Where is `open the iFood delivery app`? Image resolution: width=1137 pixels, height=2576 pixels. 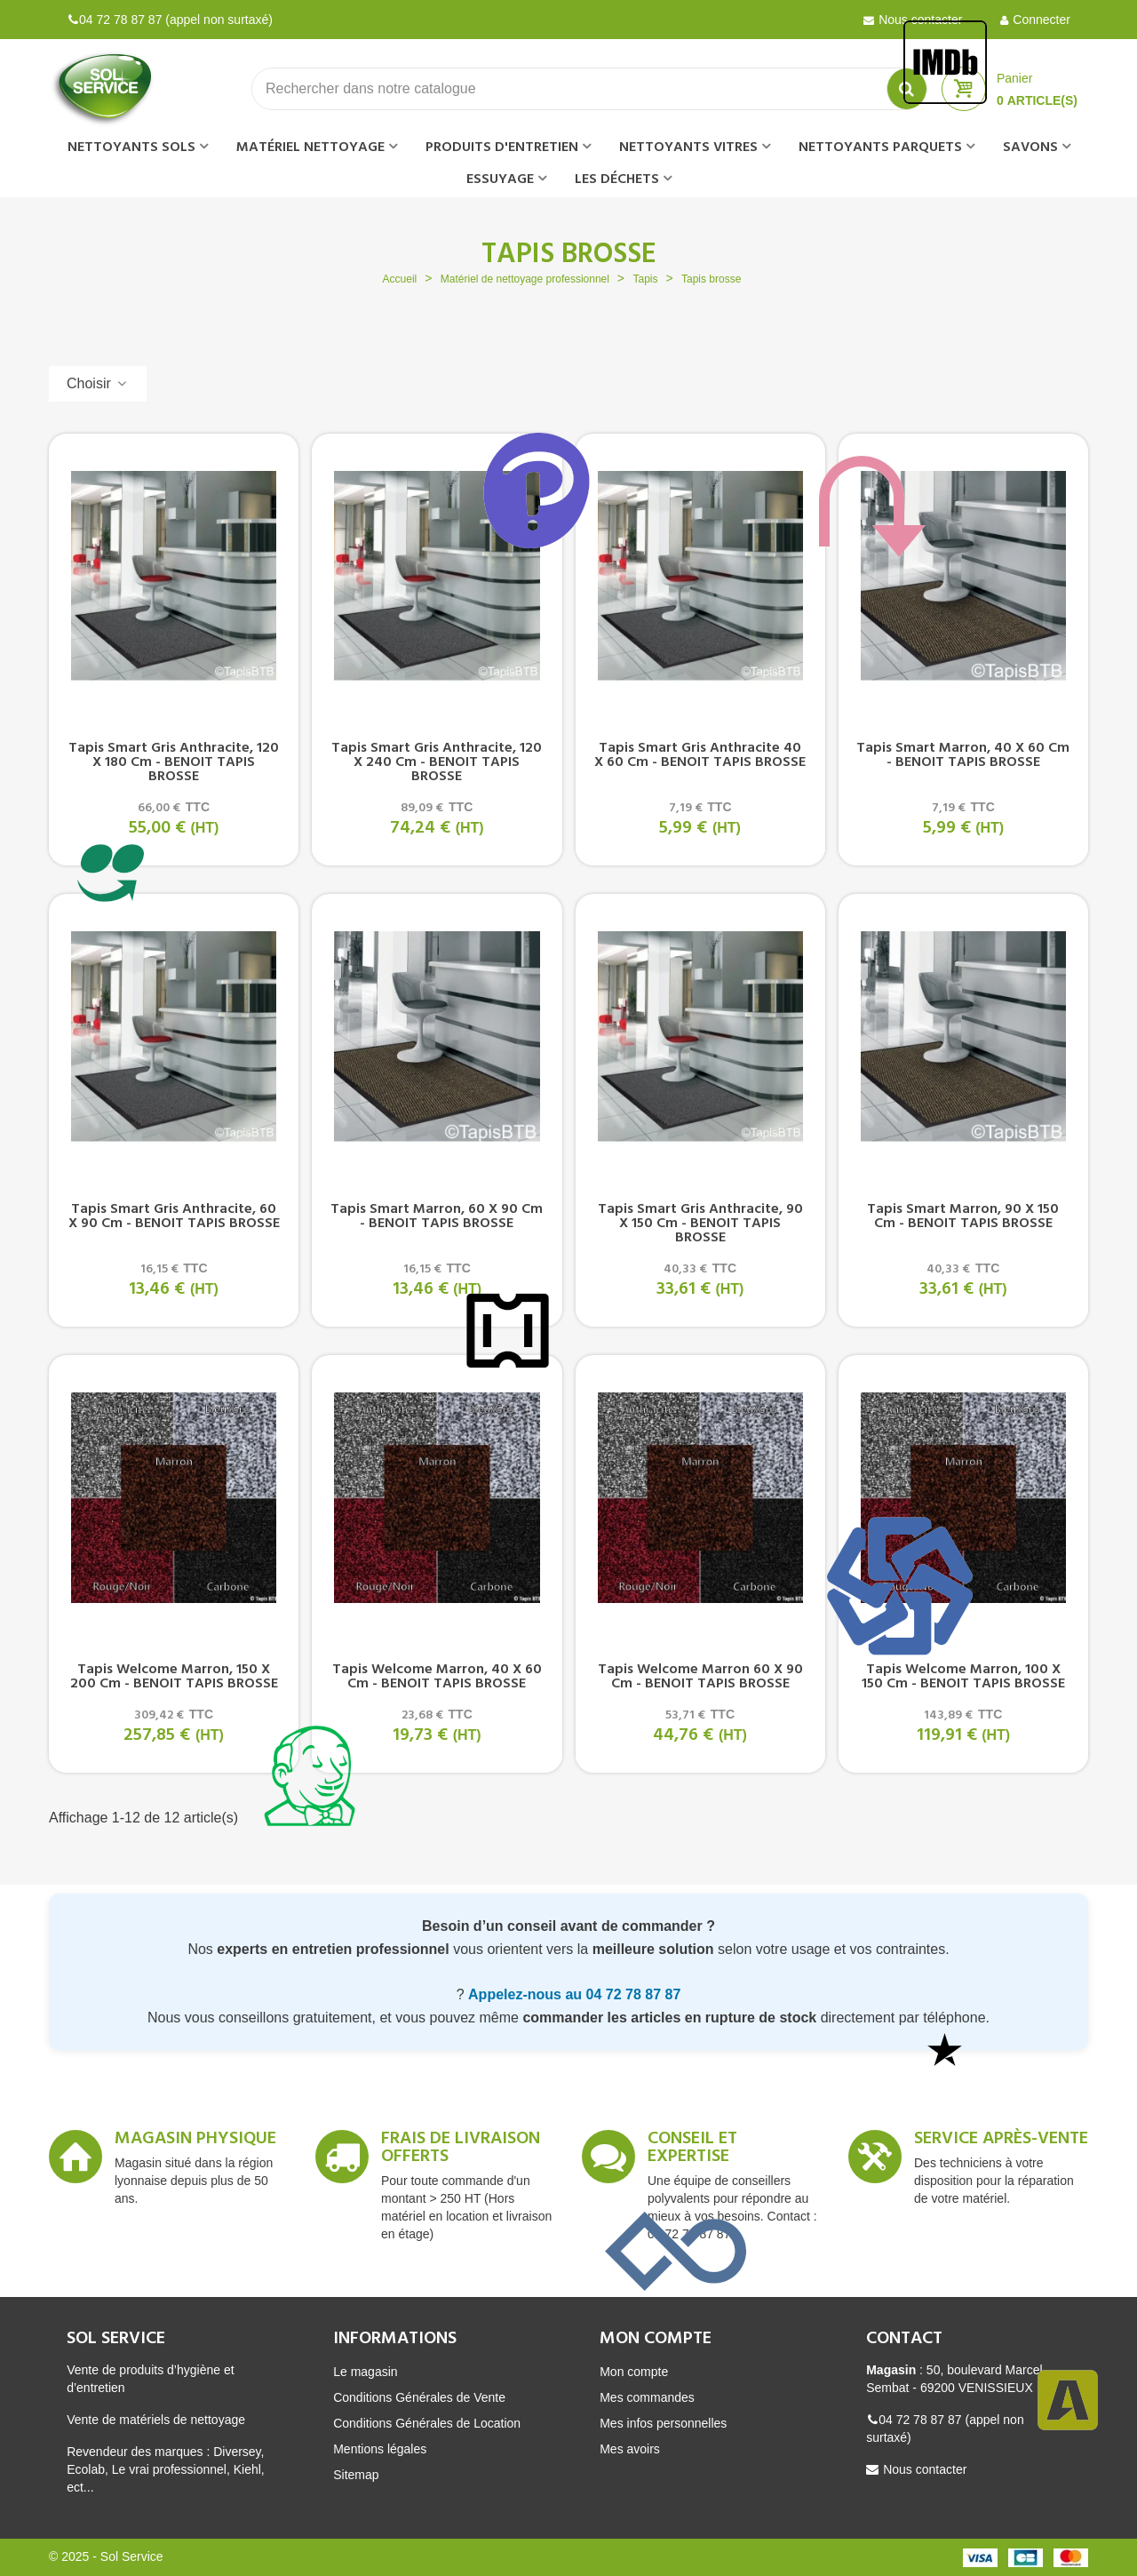 open the iFood delivery app is located at coordinates (110, 873).